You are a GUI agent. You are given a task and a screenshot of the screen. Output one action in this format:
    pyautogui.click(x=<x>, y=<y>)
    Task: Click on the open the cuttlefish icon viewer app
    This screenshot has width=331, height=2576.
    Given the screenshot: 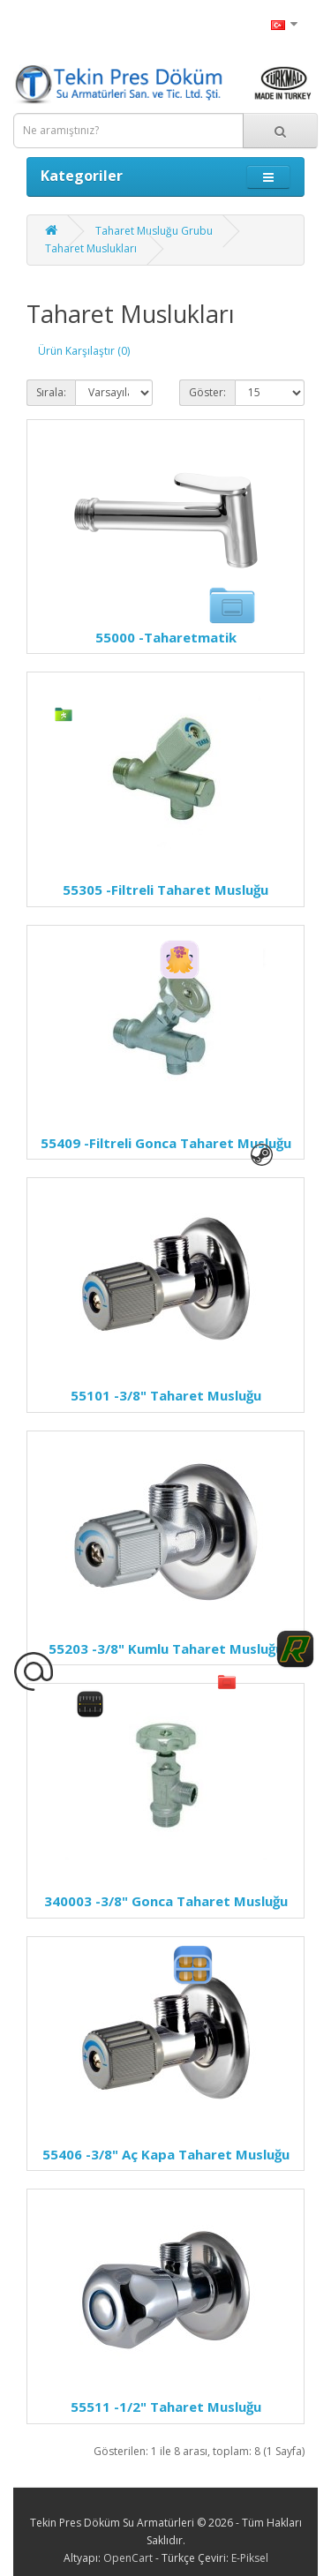 What is the action you would take?
    pyautogui.click(x=179, y=959)
    